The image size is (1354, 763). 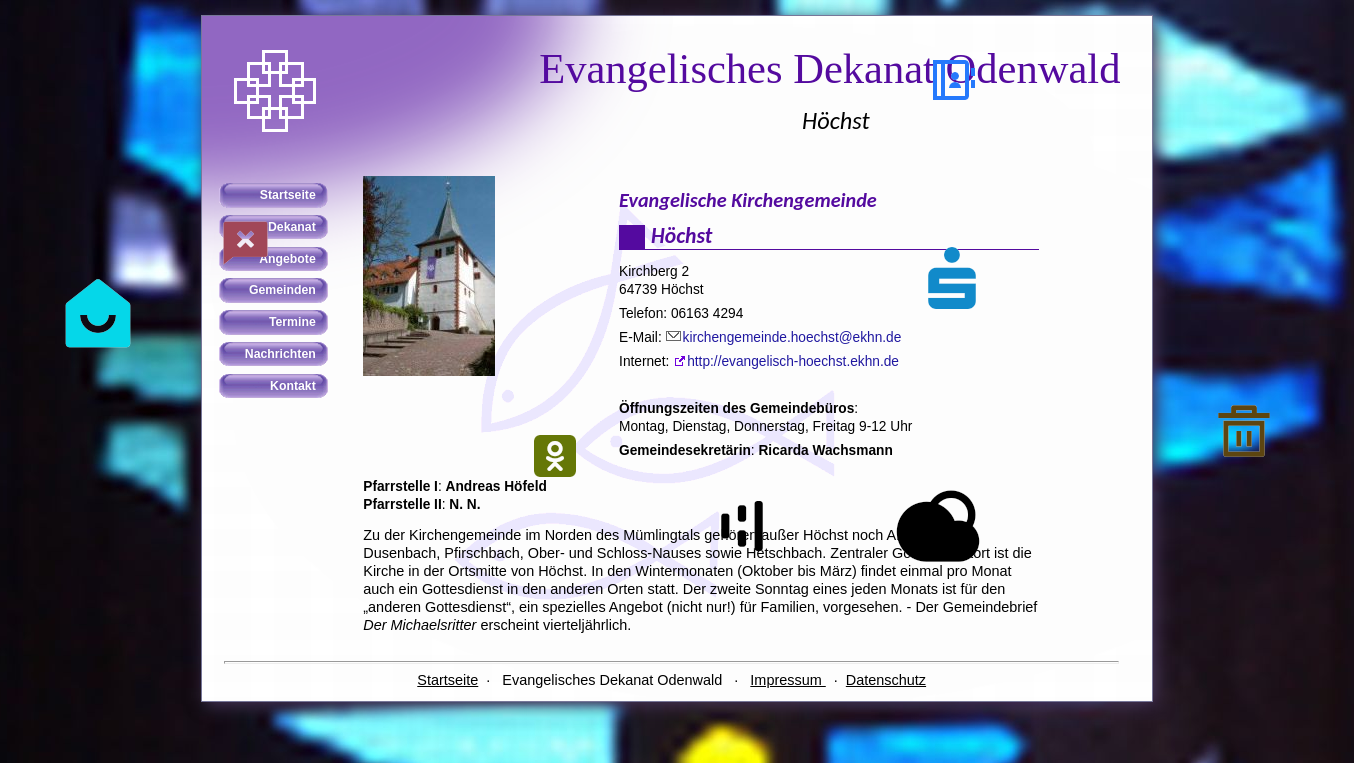 What do you see at coordinates (952, 278) in the screenshot?
I see `open the Sparkasse banking app` at bounding box center [952, 278].